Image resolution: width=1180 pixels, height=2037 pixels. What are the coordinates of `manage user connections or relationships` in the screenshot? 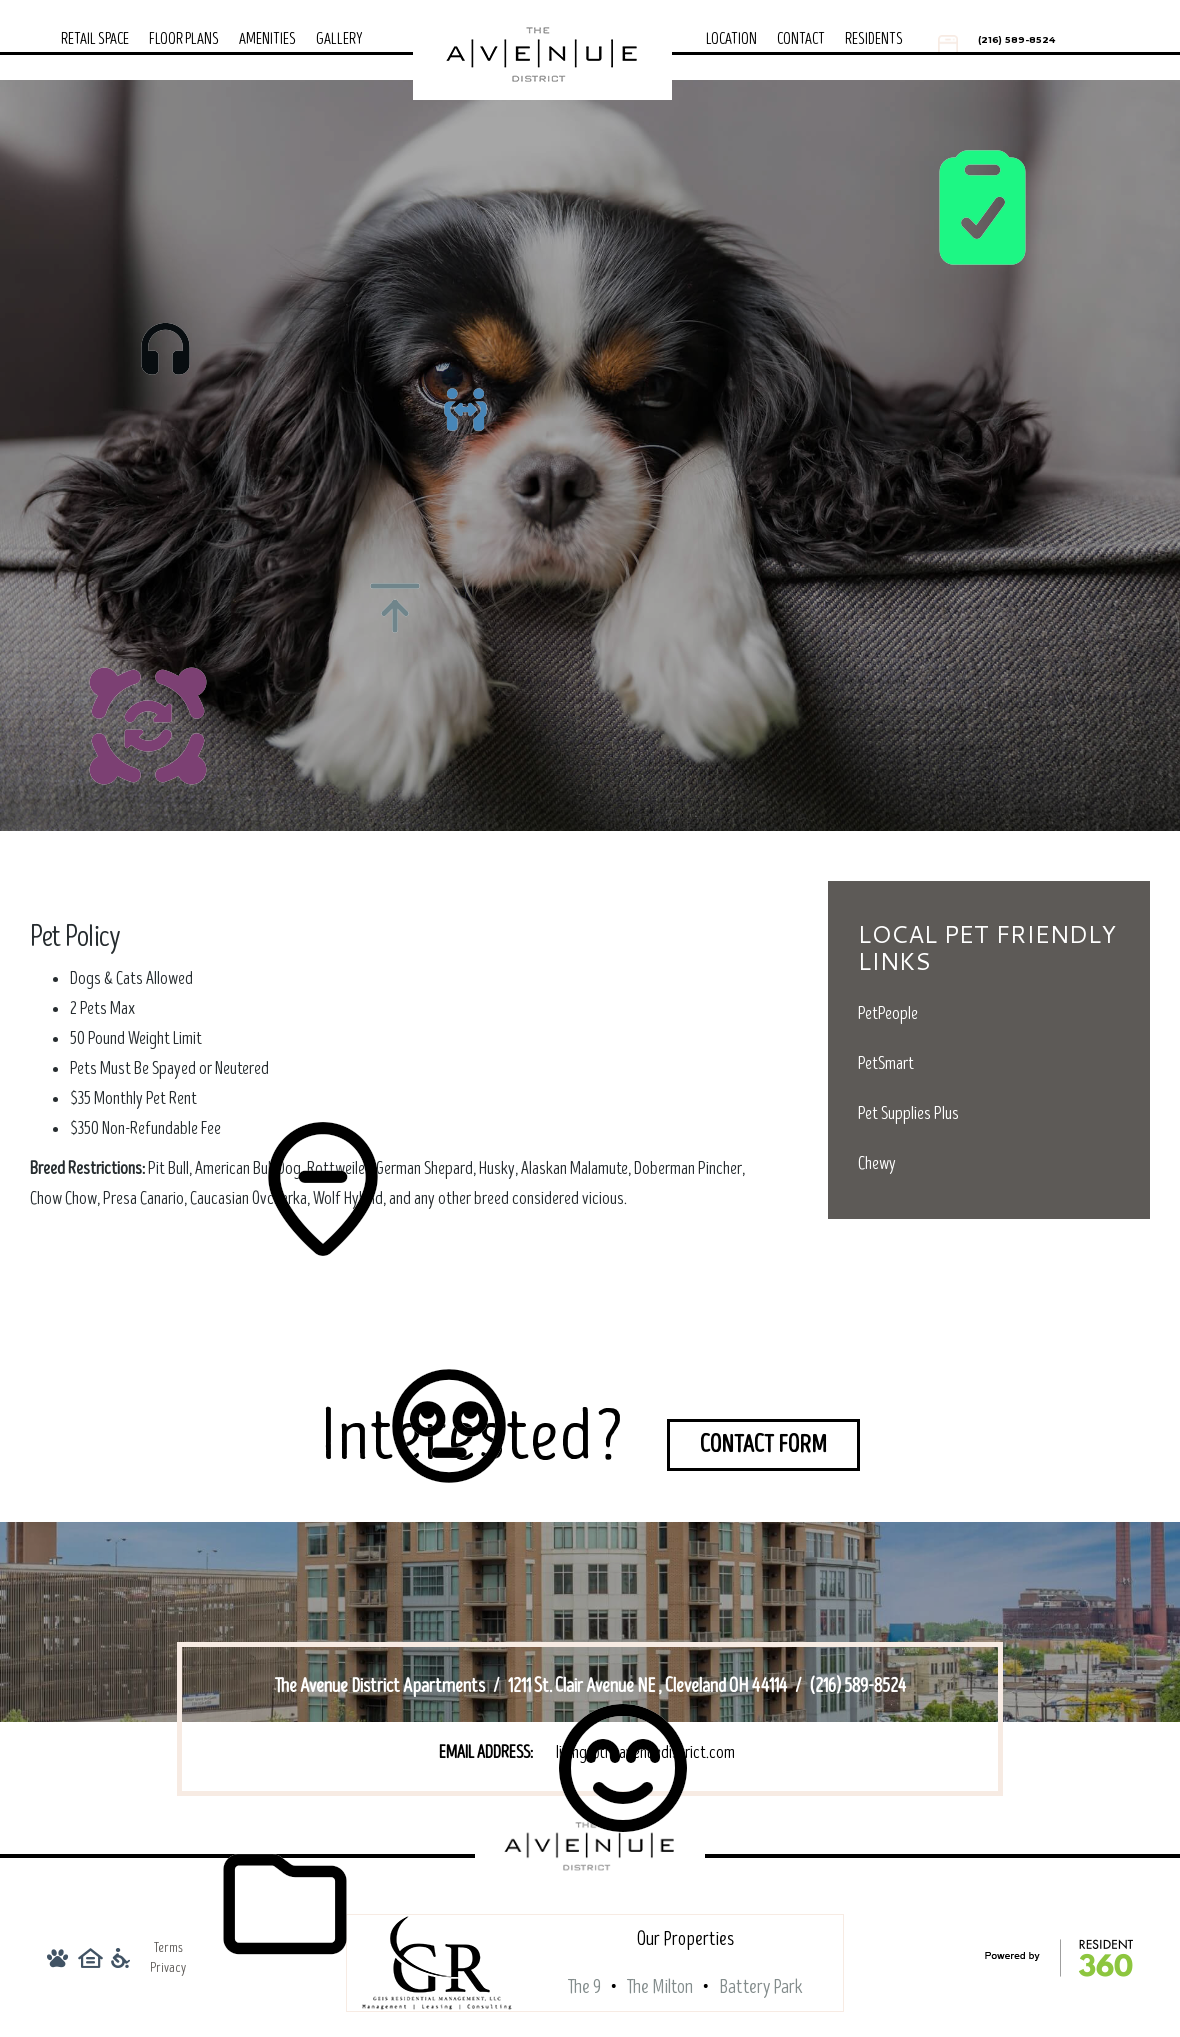 It's located at (465, 409).